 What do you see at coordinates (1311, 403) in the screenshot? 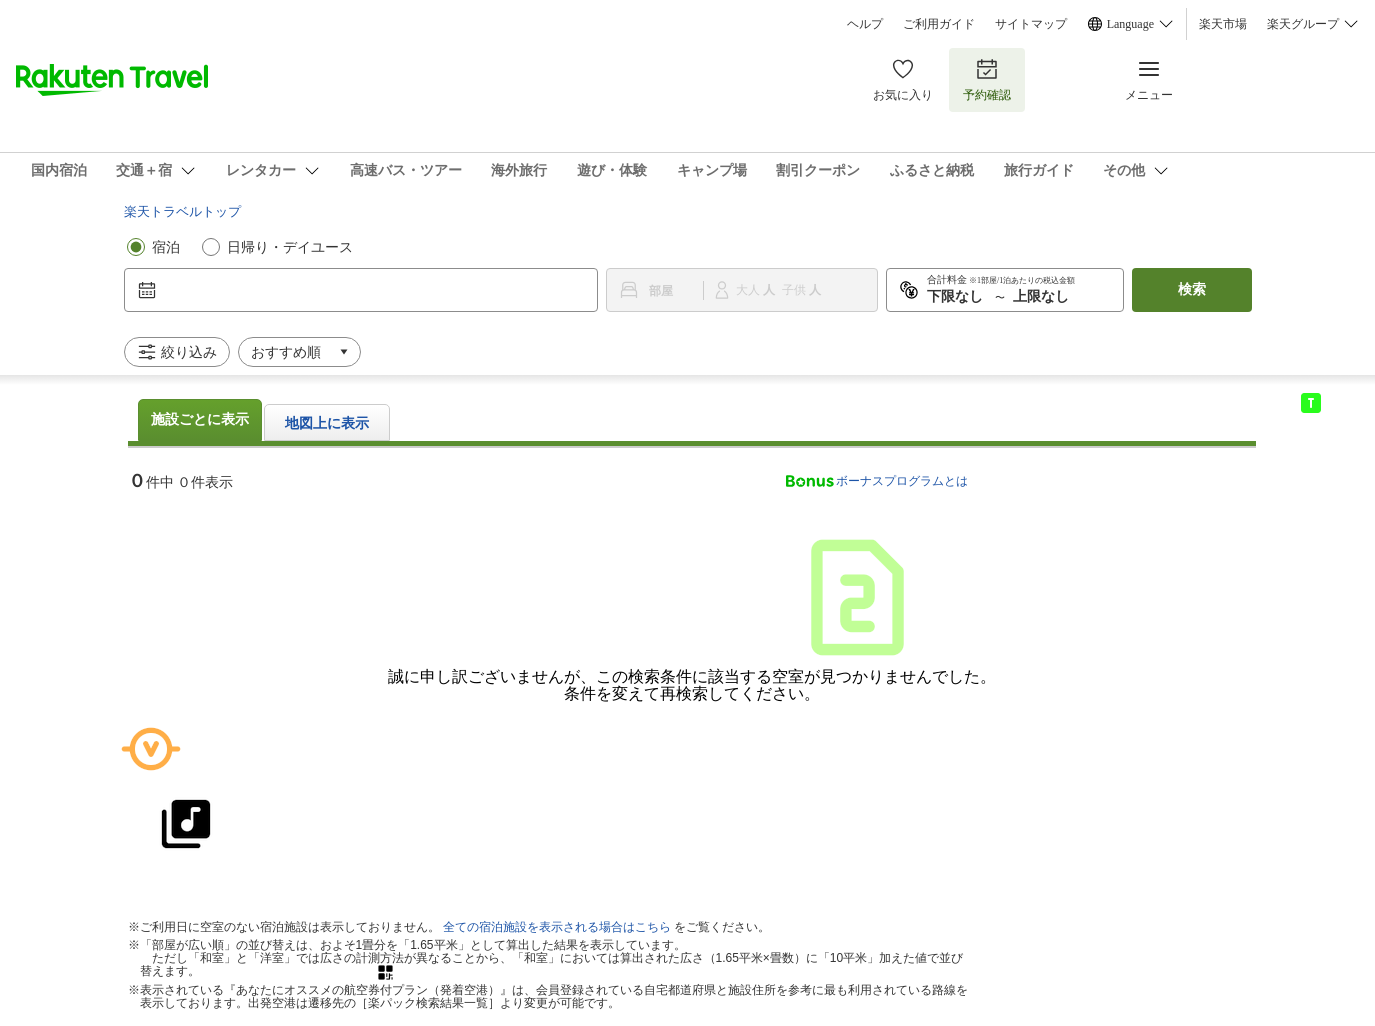
I see `text formatting or typography tool` at bounding box center [1311, 403].